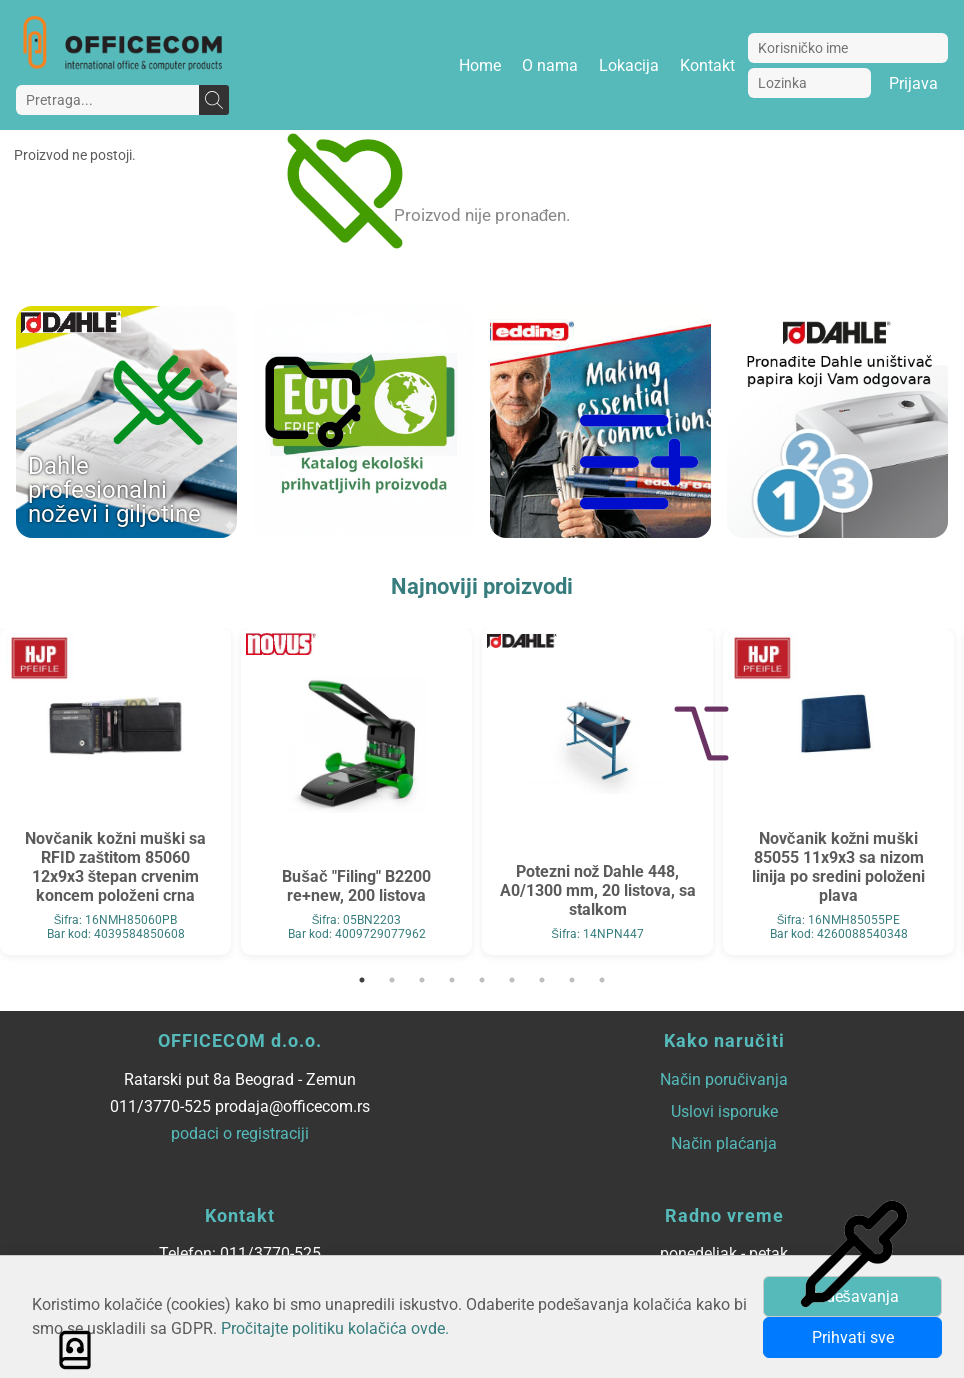  What do you see at coordinates (313, 400) in the screenshot?
I see `access encrypted or password-protected folder` at bounding box center [313, 400].